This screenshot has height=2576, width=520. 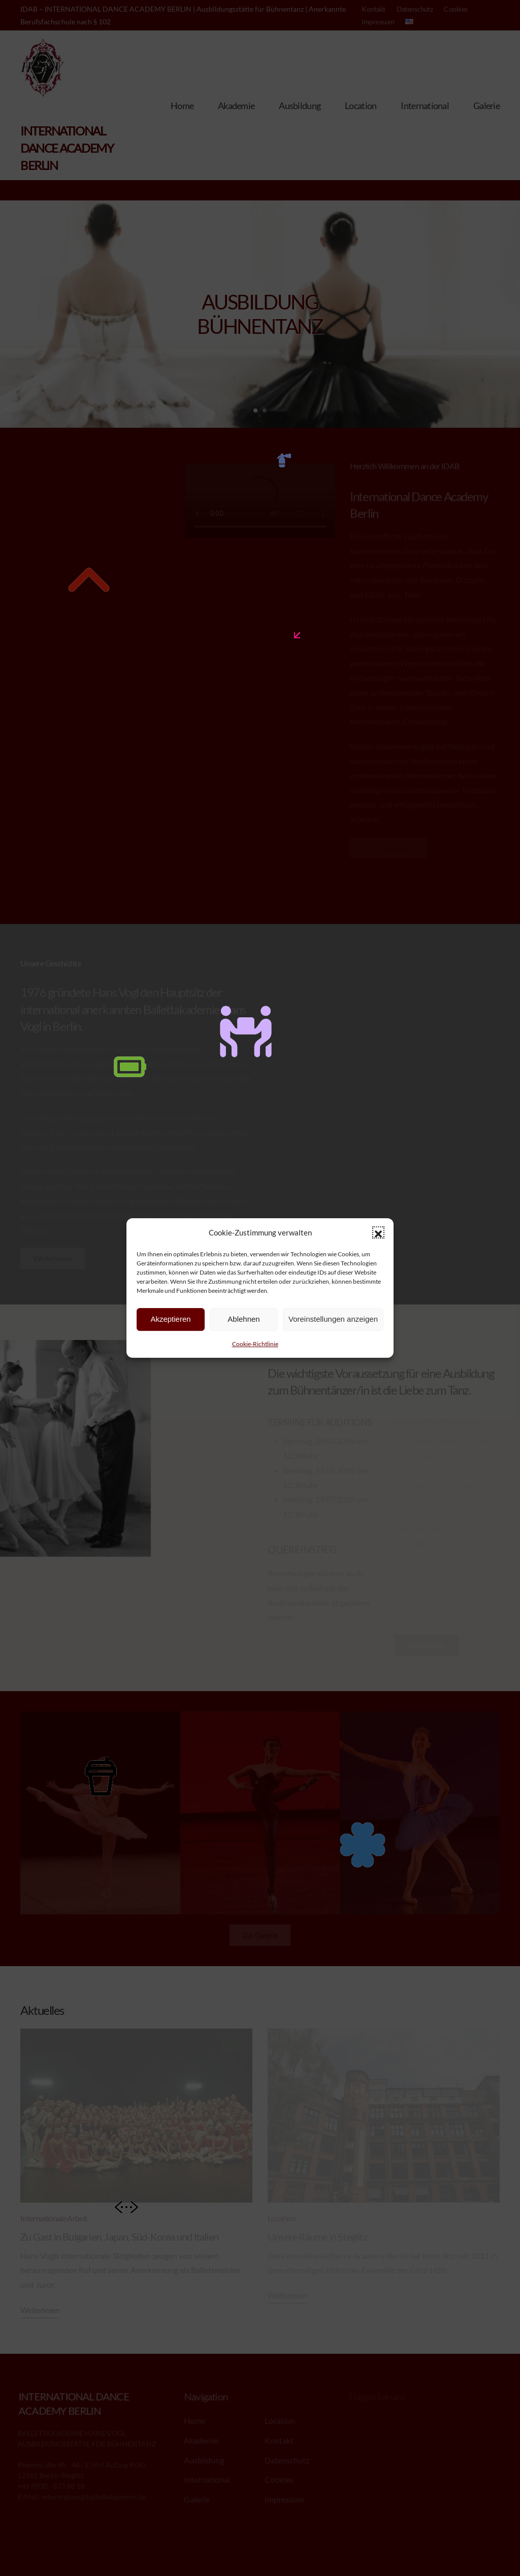 I want to click on navigate to bottom-left corner, so click(x=297, y=635).